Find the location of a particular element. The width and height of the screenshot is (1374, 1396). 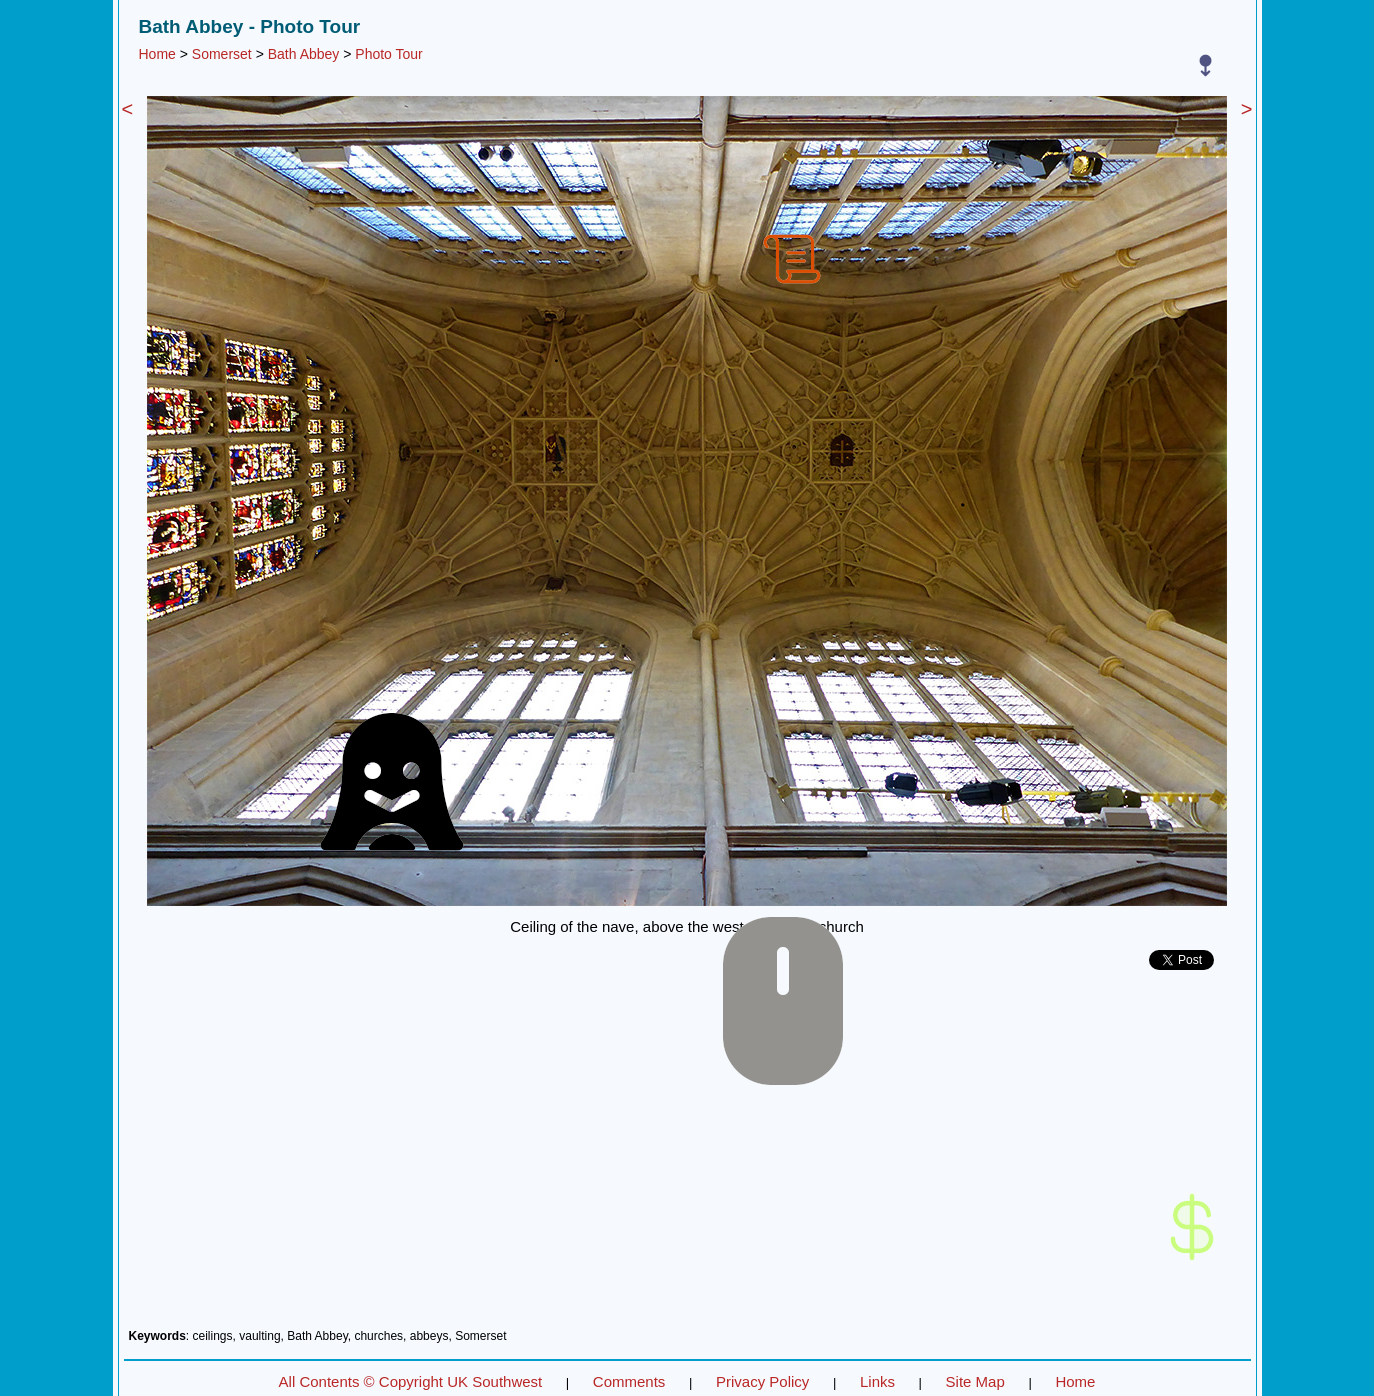

mouse input device indicator is located at coordinates (783, 1001).